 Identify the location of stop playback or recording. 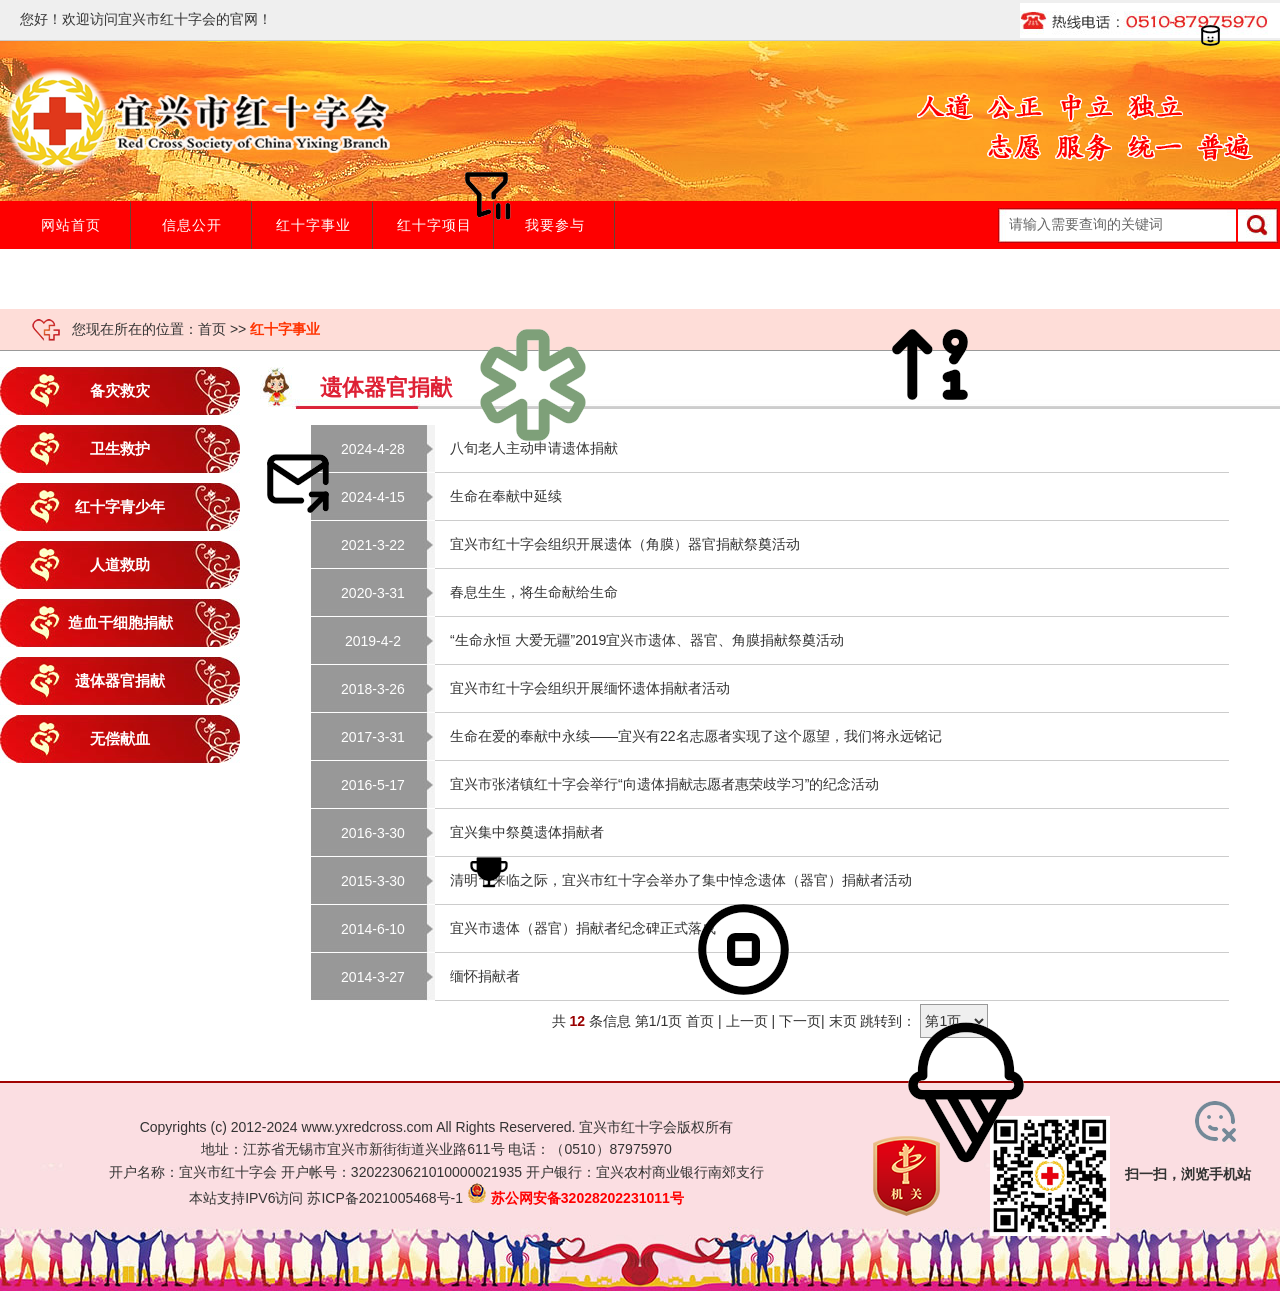
(743, 949).